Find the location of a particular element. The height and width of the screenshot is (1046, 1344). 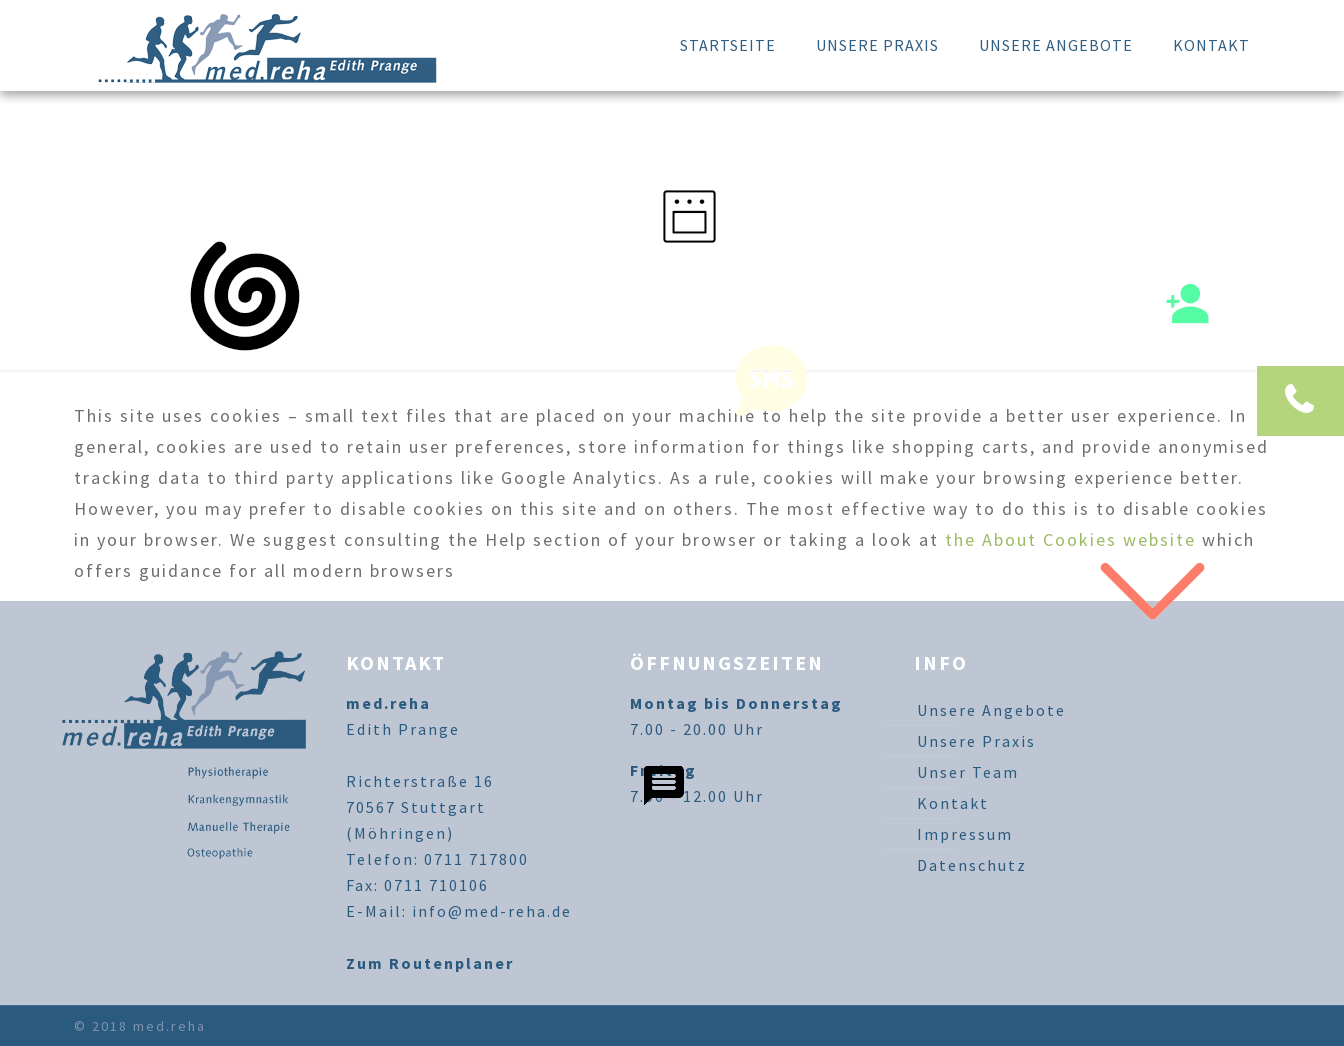

open text messaging app is located at coordinates (771, 380).